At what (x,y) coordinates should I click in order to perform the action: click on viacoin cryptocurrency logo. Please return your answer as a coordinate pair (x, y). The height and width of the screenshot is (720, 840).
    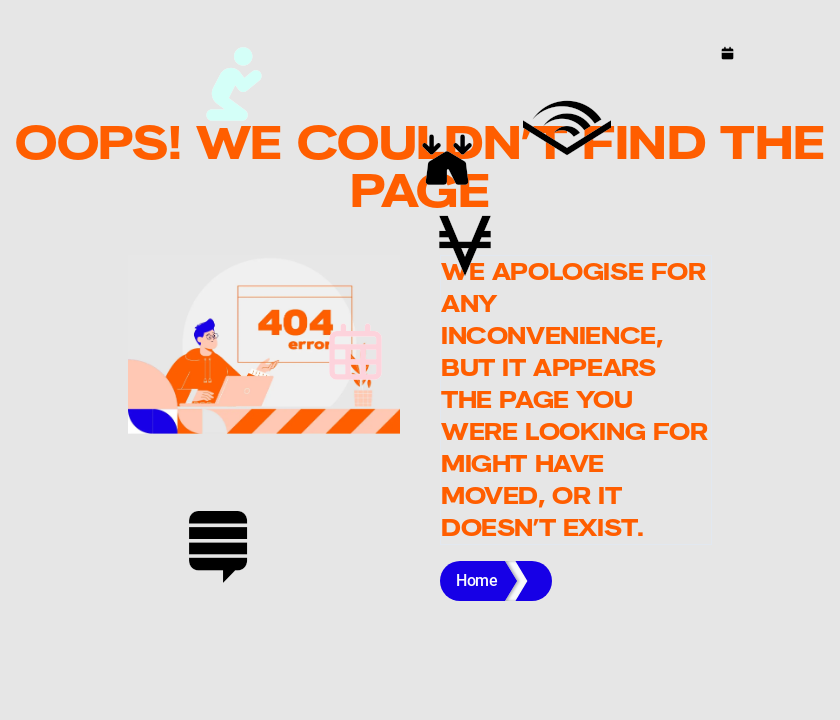
    Looking at the image, I should click on (465, 246).